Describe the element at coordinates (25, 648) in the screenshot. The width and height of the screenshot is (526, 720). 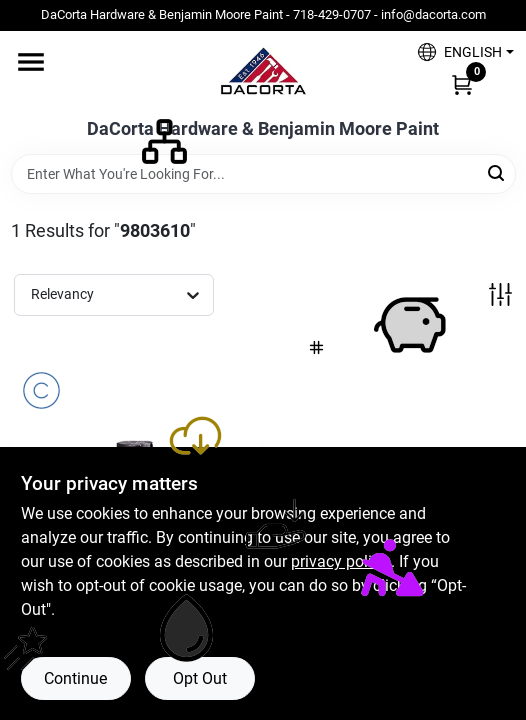
I see `add to favorites or wishlist` at that location.